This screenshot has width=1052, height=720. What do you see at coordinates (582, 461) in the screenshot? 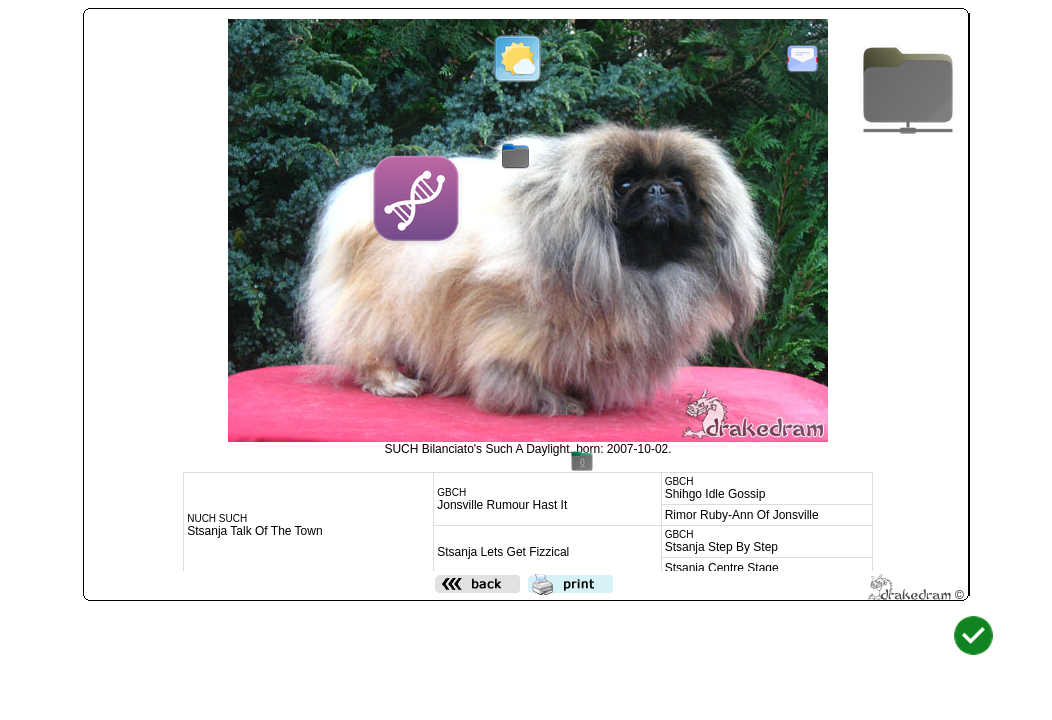
I see `open your downloads folder` at bounding box center [582, 461].